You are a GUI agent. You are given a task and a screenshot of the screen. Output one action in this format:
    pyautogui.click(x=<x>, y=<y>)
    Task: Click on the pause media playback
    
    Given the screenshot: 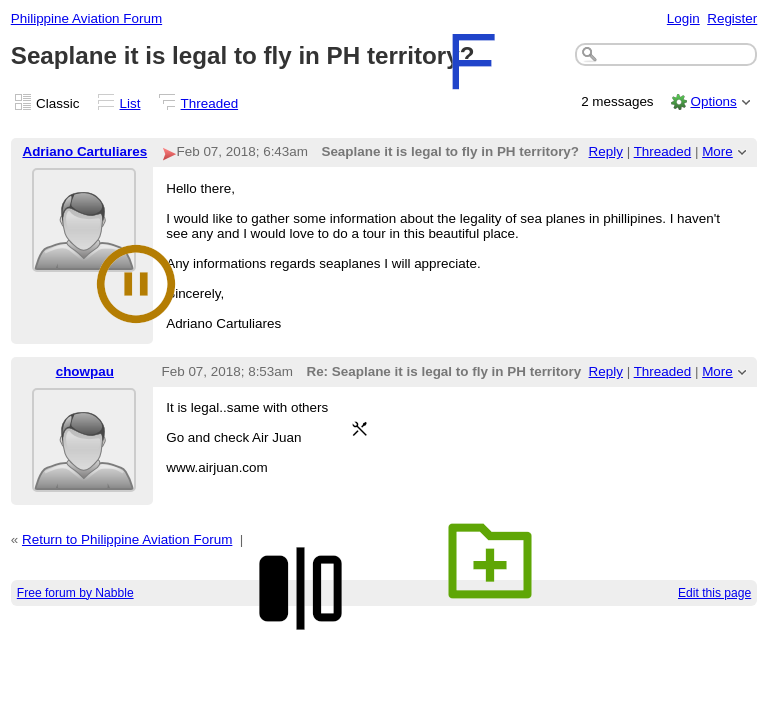 What is the action you would take?
    pyautogui.click(x=136, y=284)
    